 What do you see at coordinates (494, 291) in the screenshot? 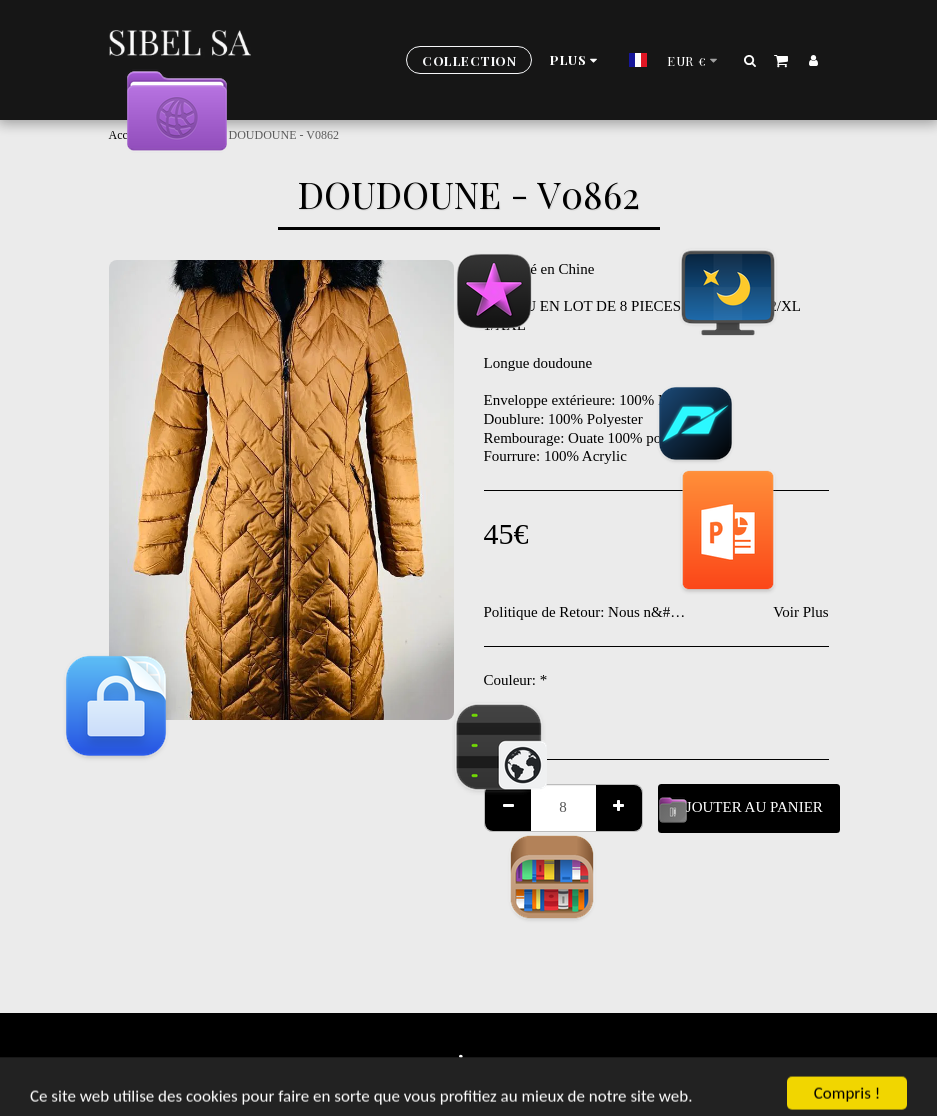
I see `open the iTunes Store app` at bounding box center [494, 291].